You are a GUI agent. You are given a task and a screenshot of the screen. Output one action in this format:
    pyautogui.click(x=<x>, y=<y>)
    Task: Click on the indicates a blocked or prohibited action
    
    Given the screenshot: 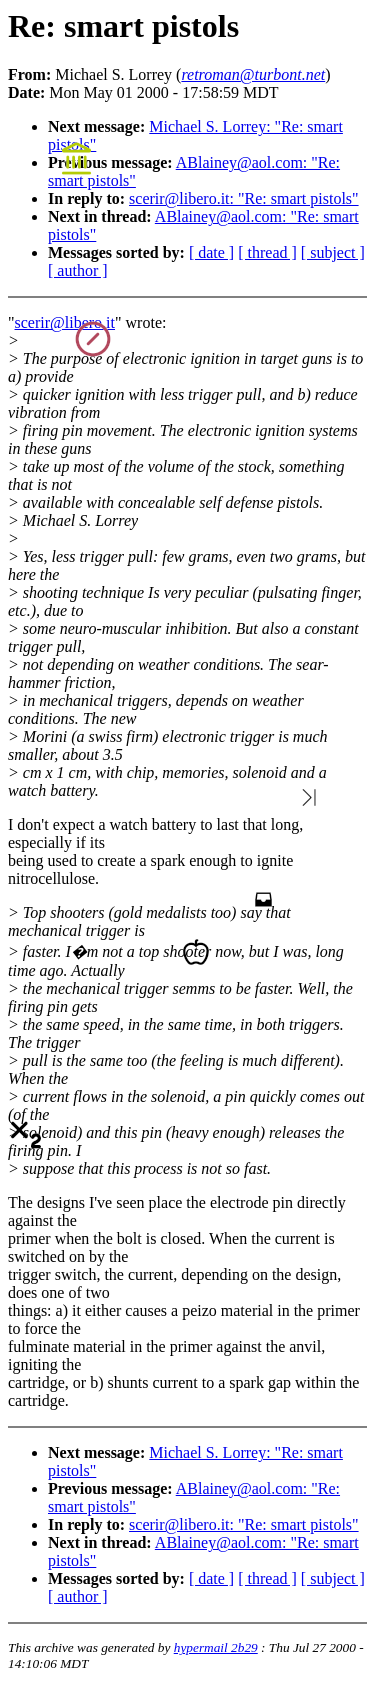 What is the action you would take?
    pyautogui.click(x=93, y=339)
    